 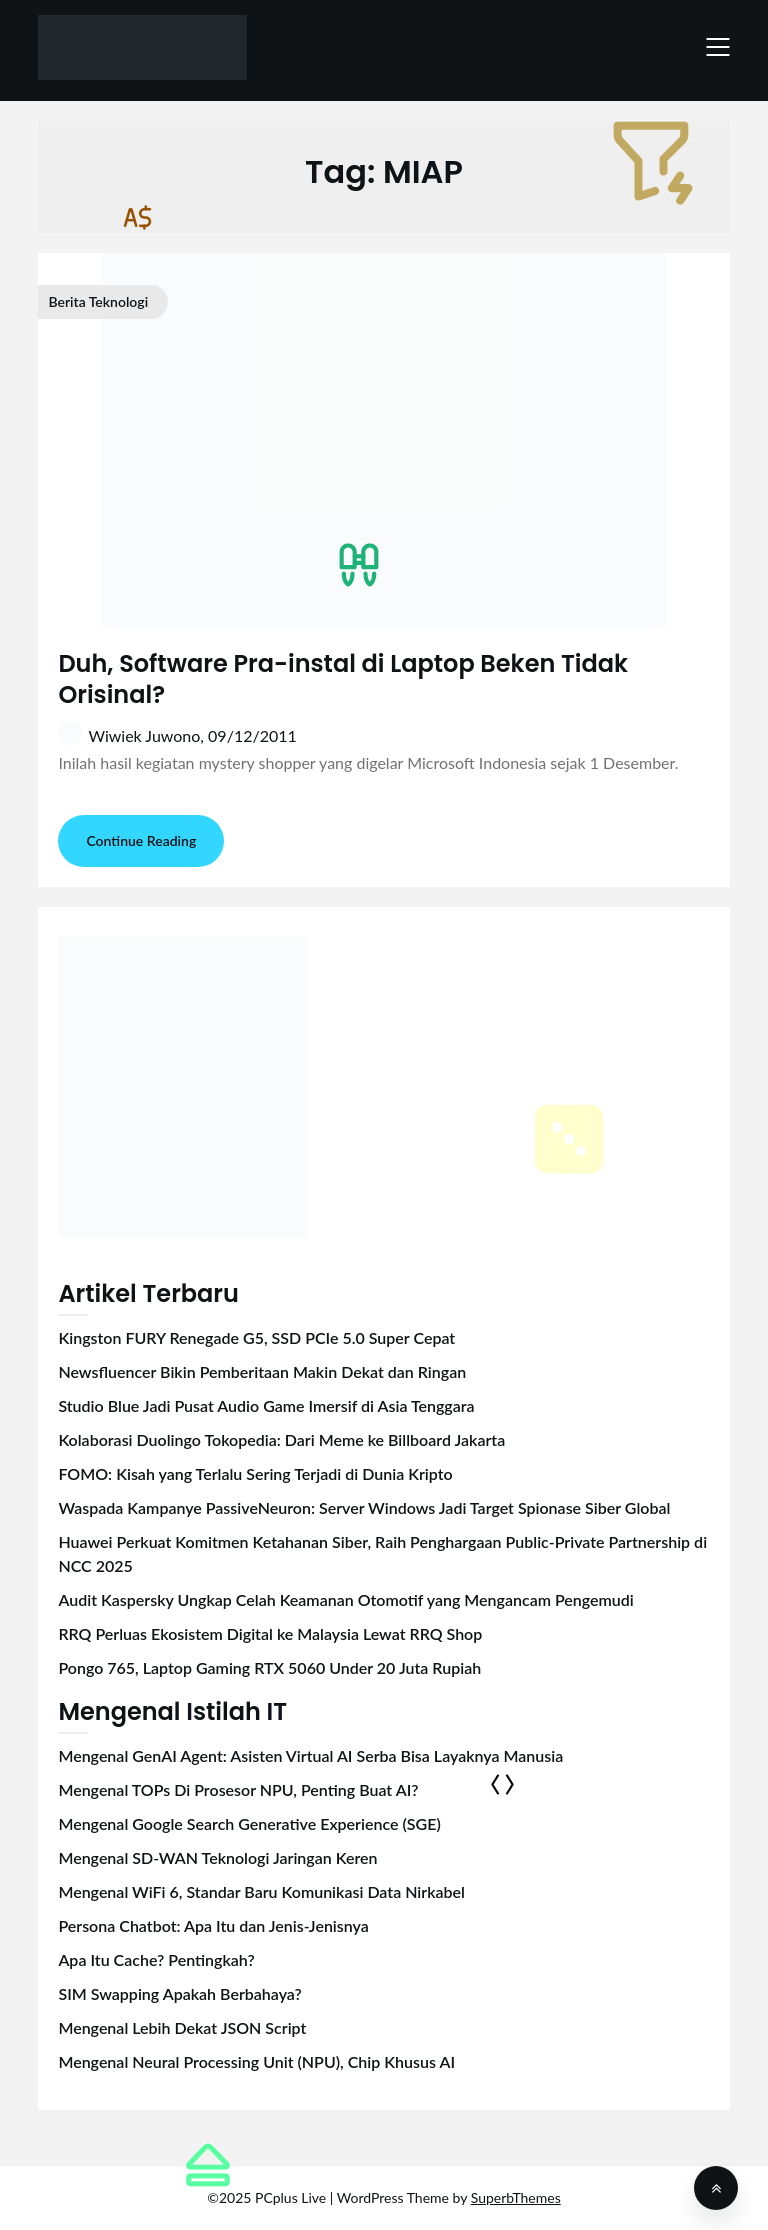 I want to click on indicates australian dollar currency, so click(x=137, y=217).